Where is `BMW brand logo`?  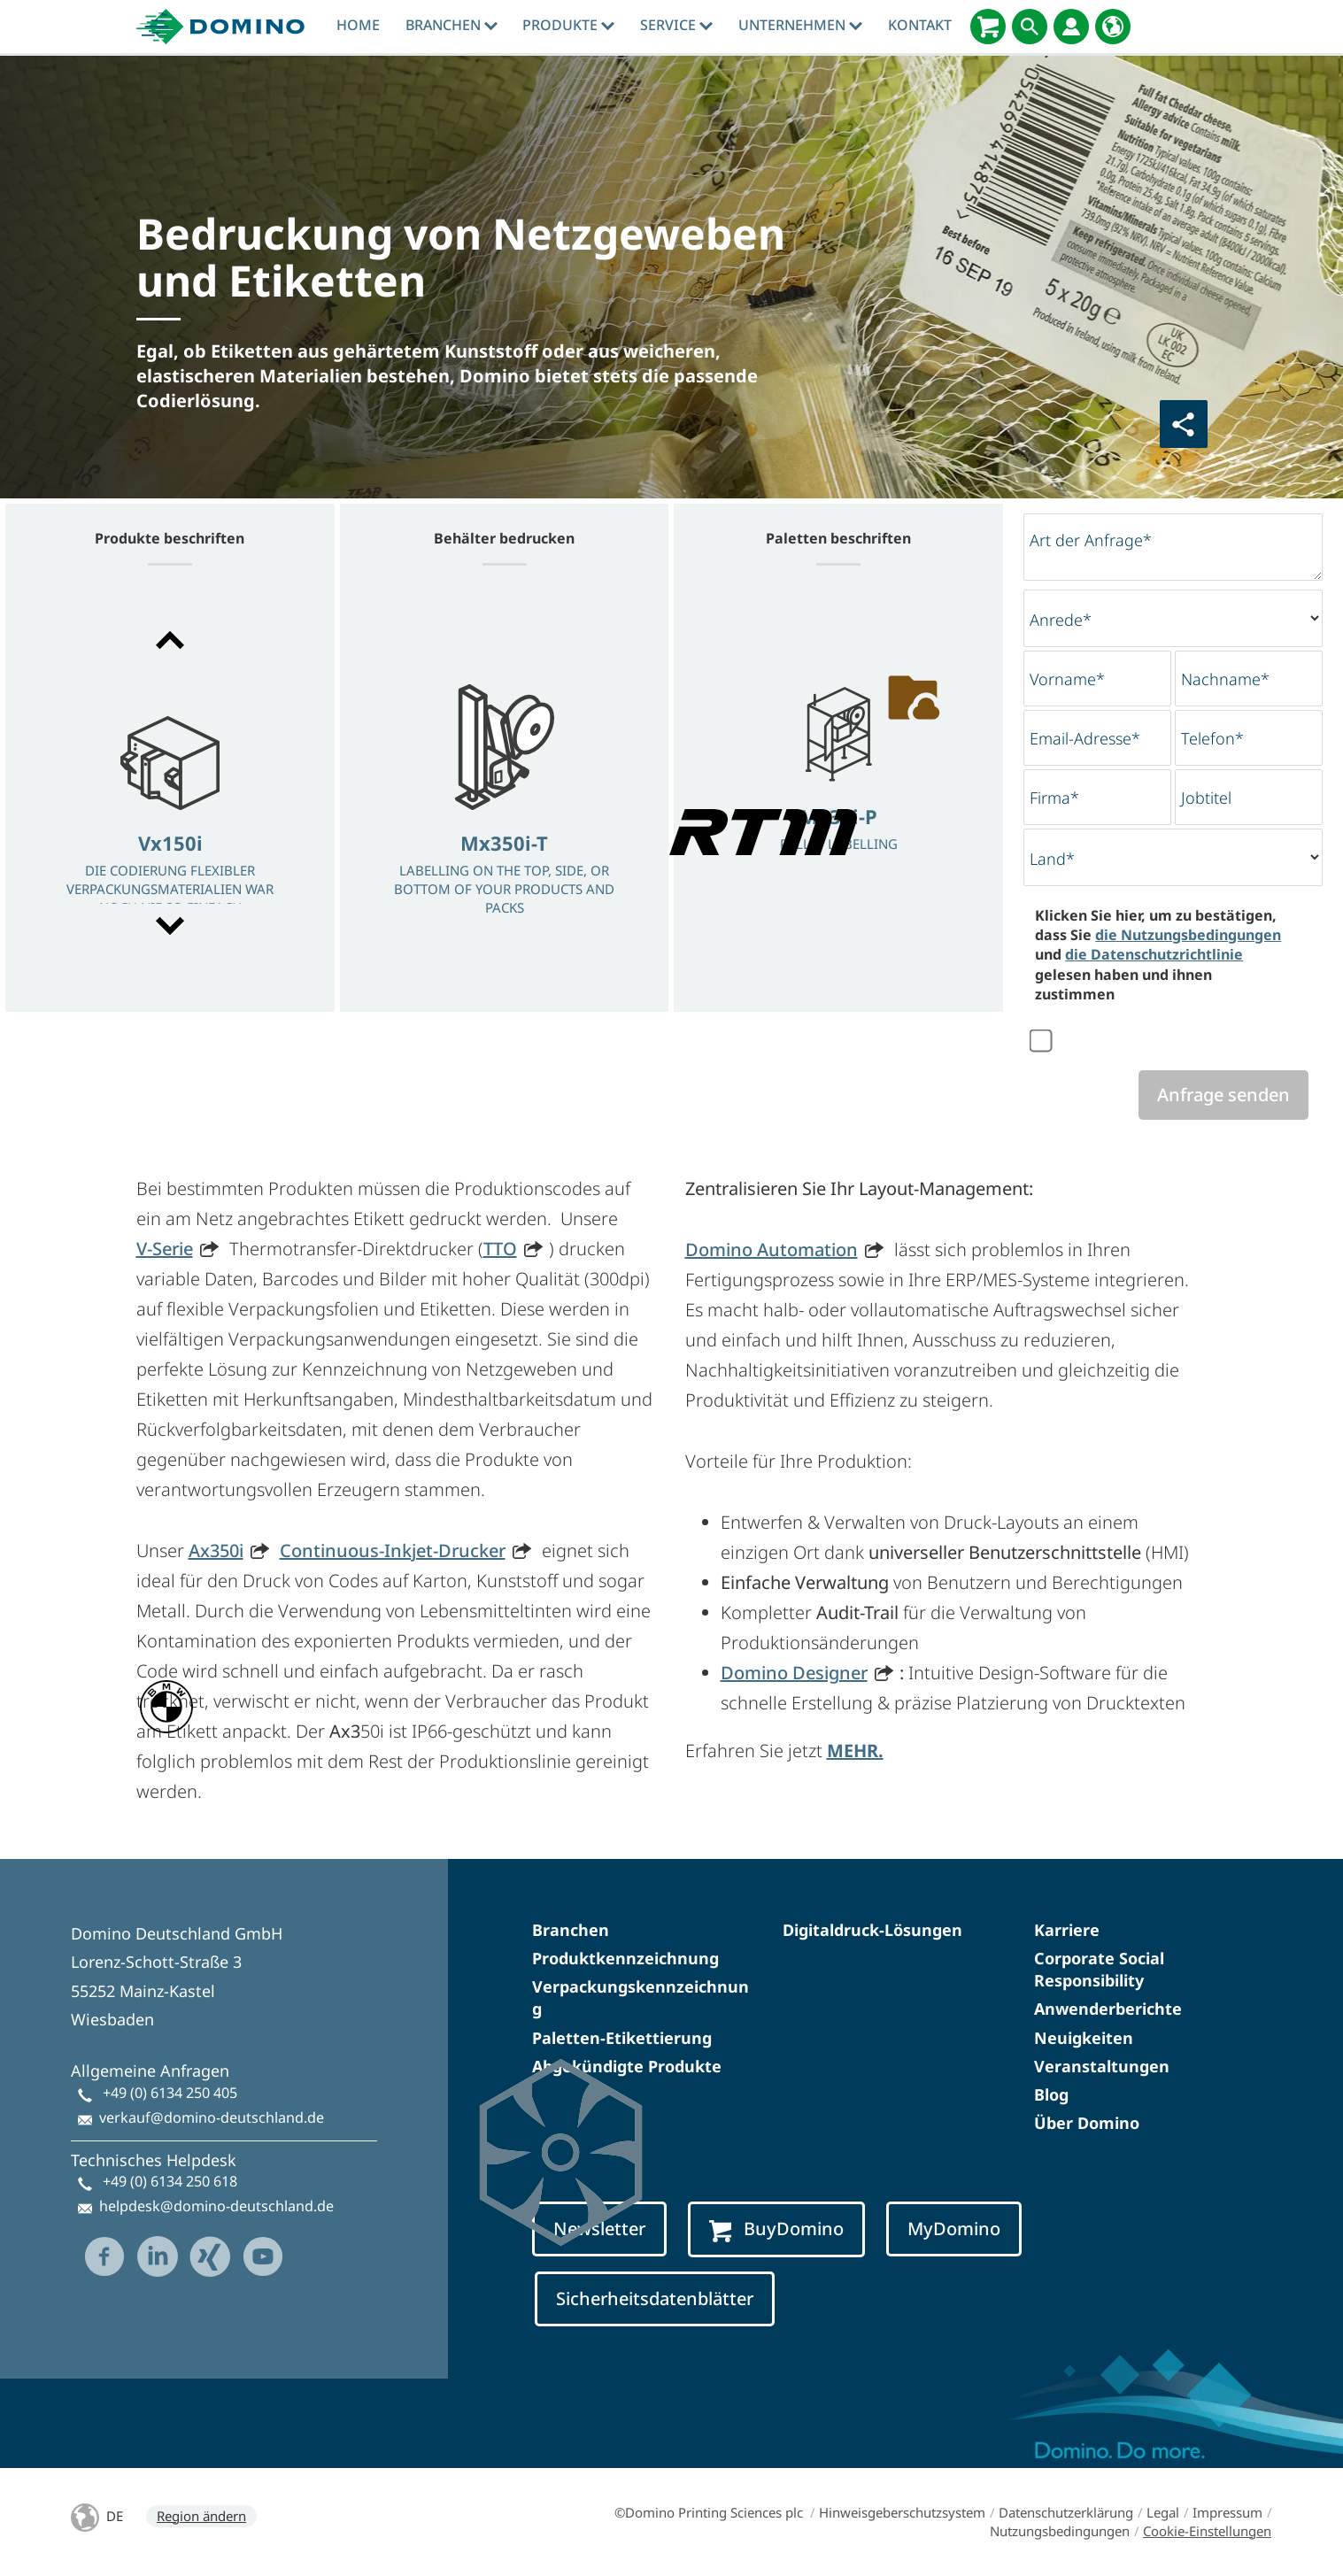
BMW brand logo is located at coordinates (166, 1707).